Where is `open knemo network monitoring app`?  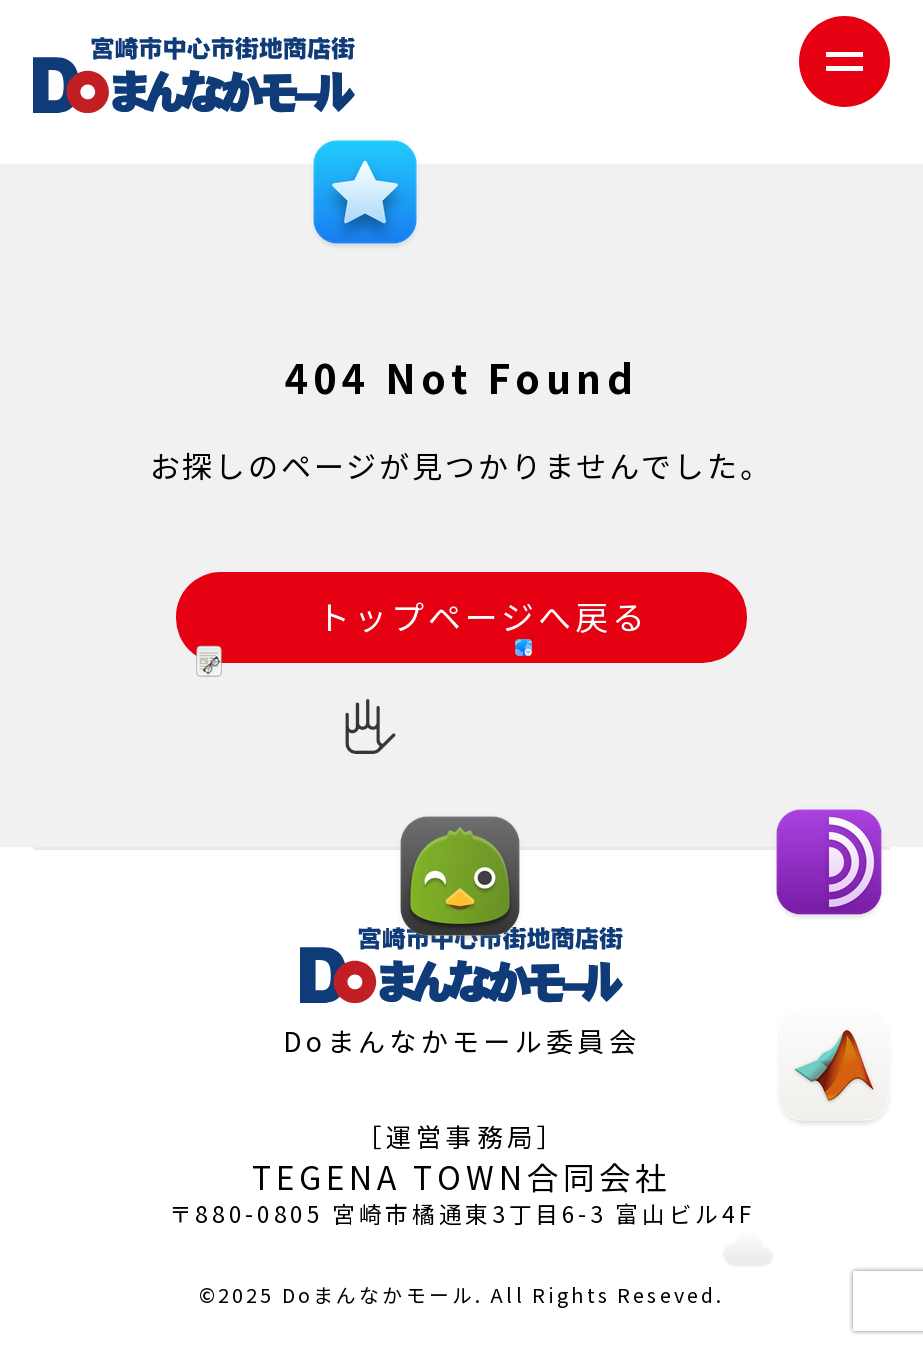 open knemo network monitoring app is located at coordinates (523, 647).